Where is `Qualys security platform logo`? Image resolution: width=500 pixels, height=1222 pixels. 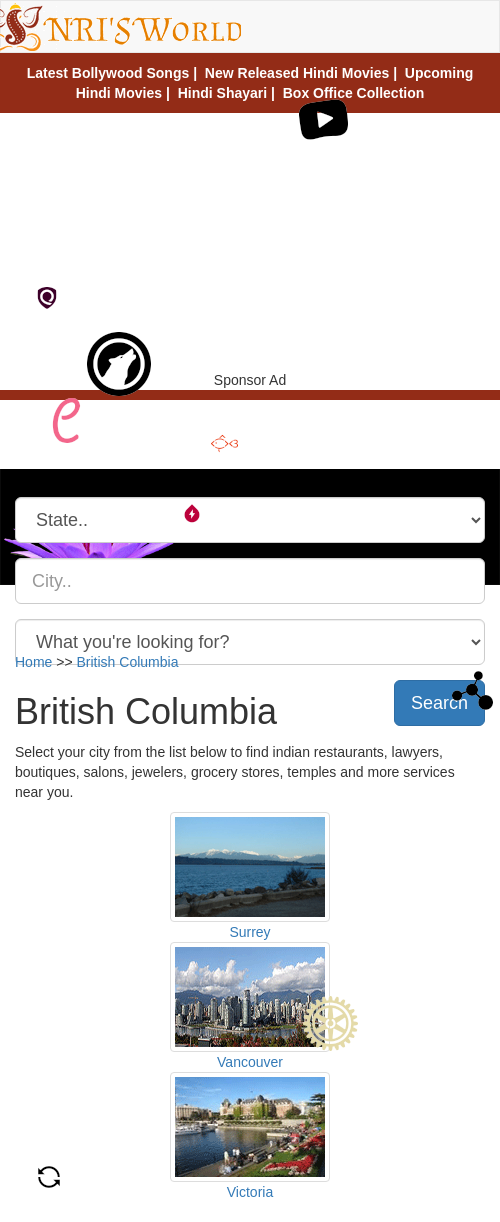
Qualys security platform logo is located at coordinates (47, 298).